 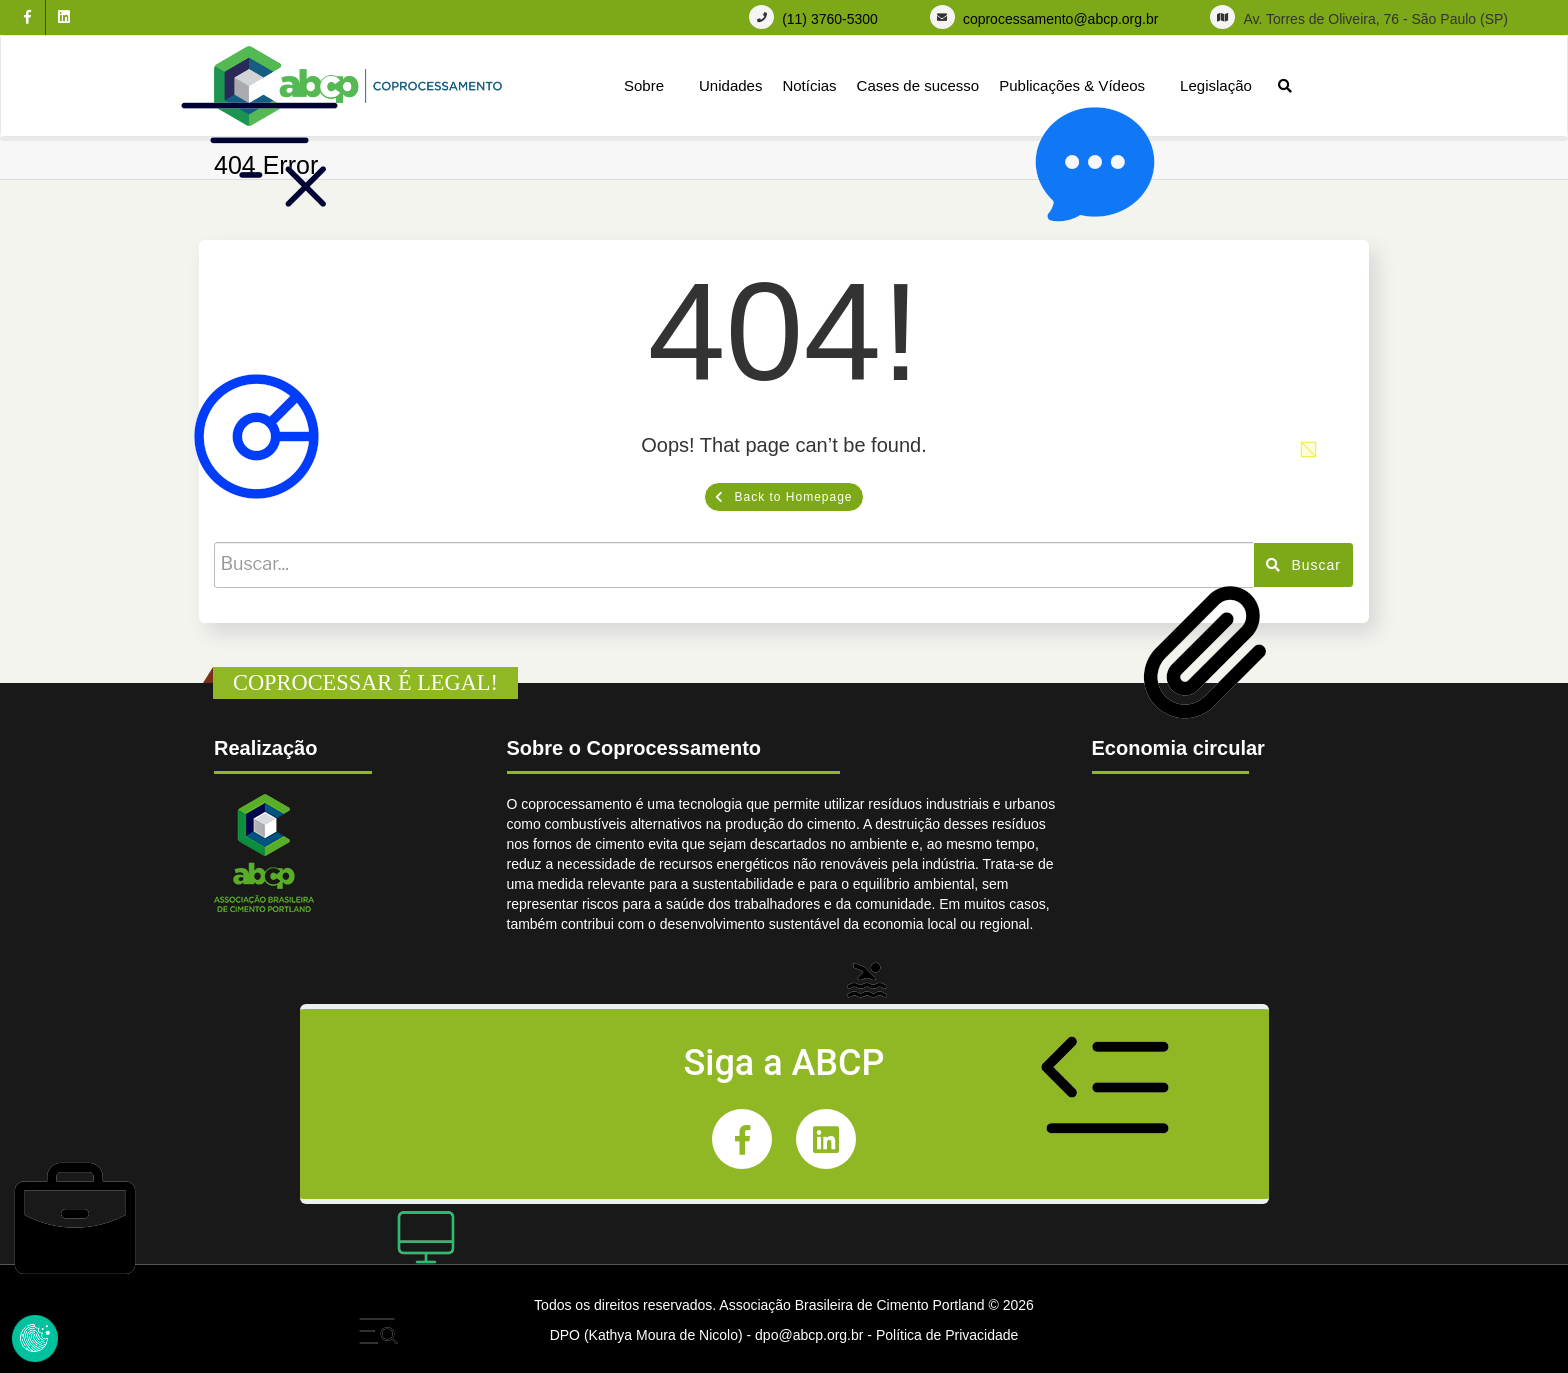 What do you see at coordinates (256, 436) in the screenshot?
I see `play or access music library` at bounding box center [256, 436].